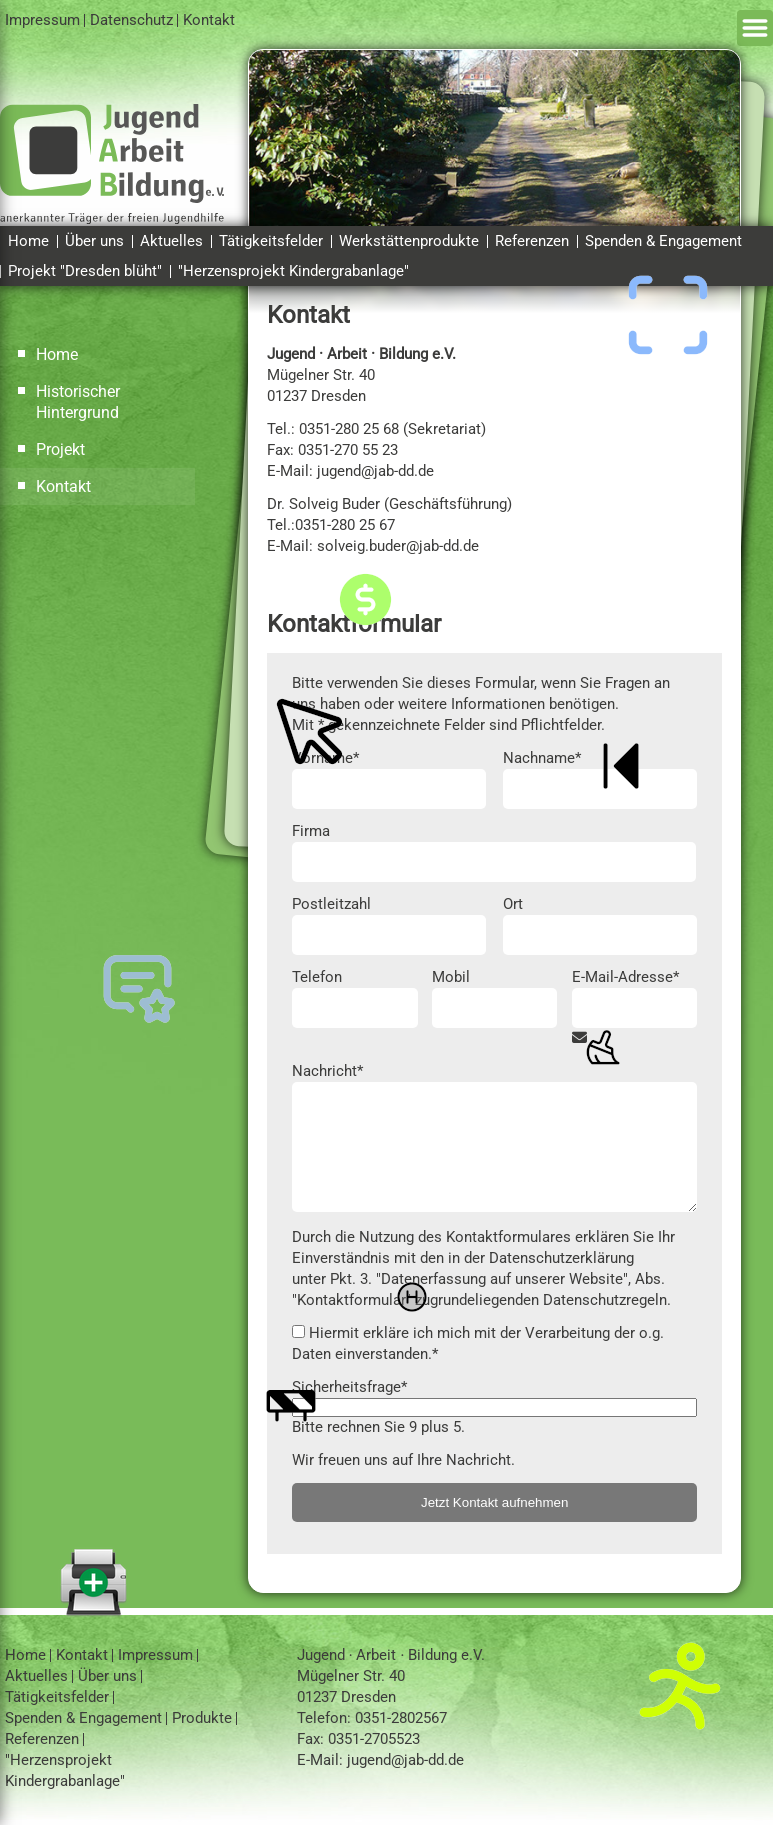  I want to click on start a running or fitness activity, so click(681, 1684).